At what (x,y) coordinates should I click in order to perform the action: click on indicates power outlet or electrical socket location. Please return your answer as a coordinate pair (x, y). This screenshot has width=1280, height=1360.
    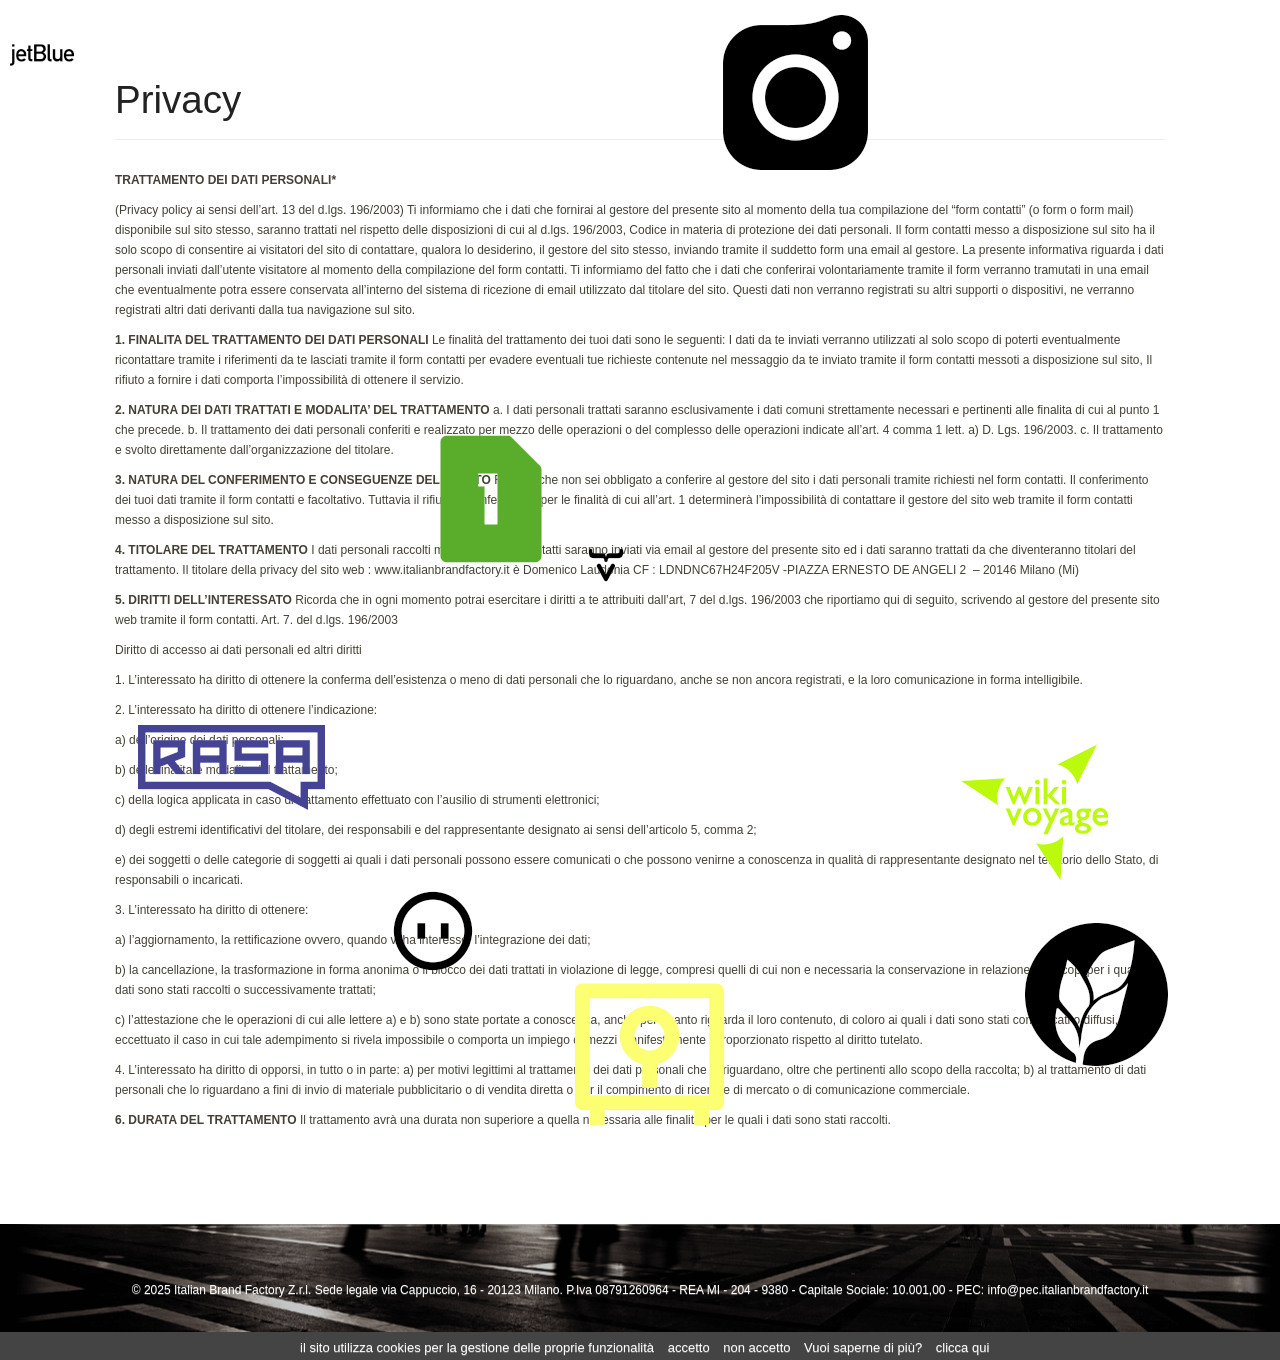
    Looking at the image, I should click on (433, 931).